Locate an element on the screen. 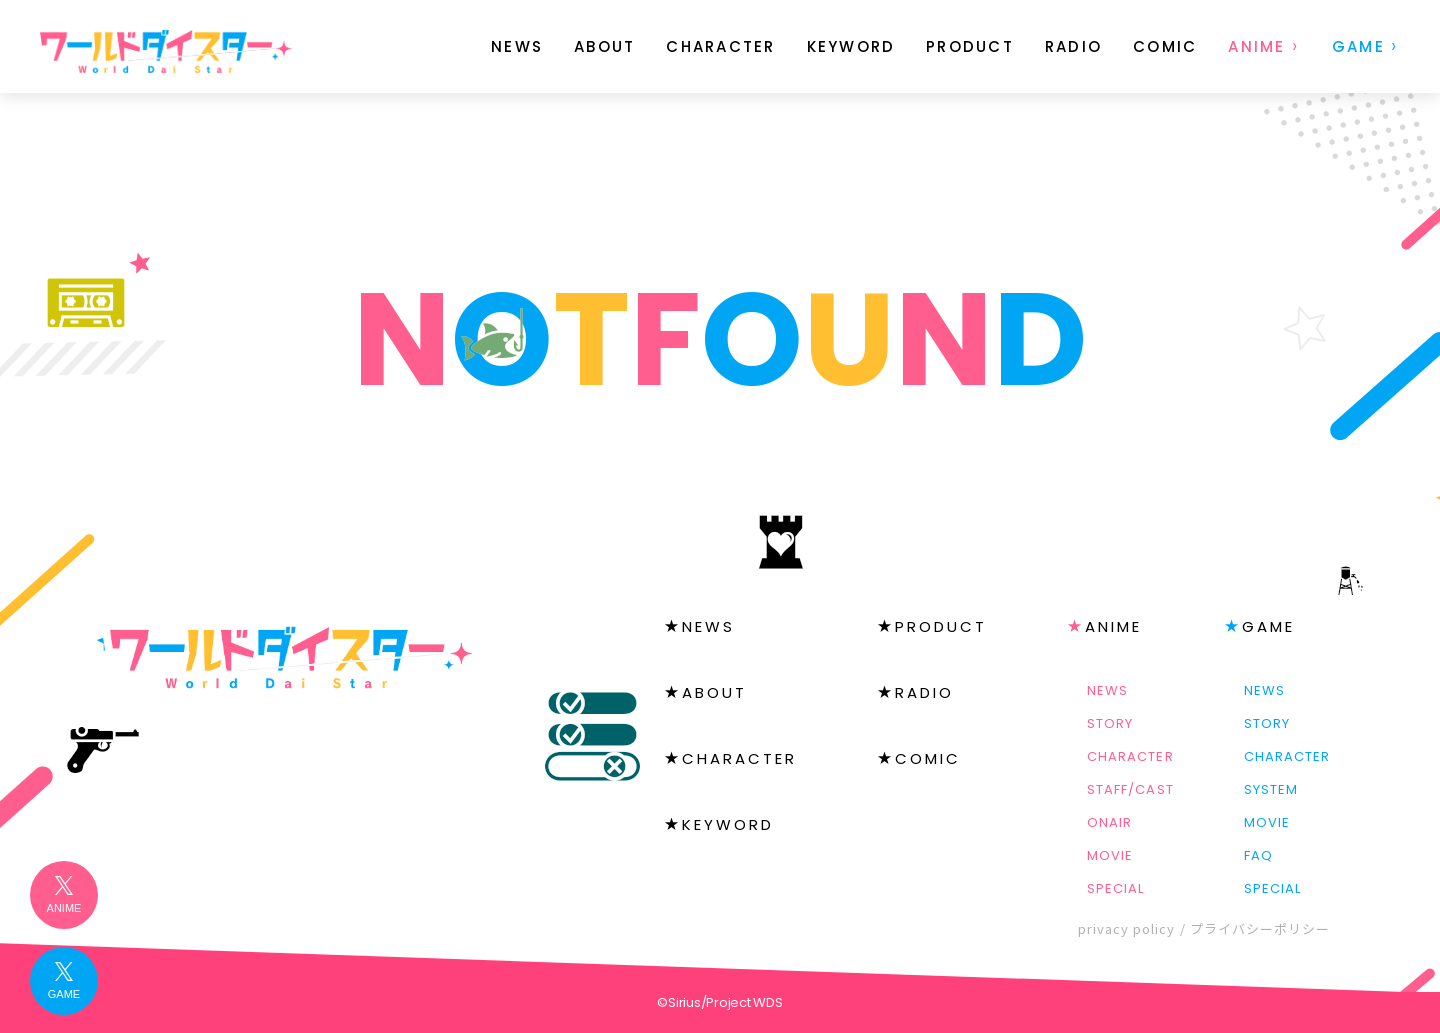 The image size is (1440, 1033). access fishing mini-game or activity is located at coordinates (493, 338).